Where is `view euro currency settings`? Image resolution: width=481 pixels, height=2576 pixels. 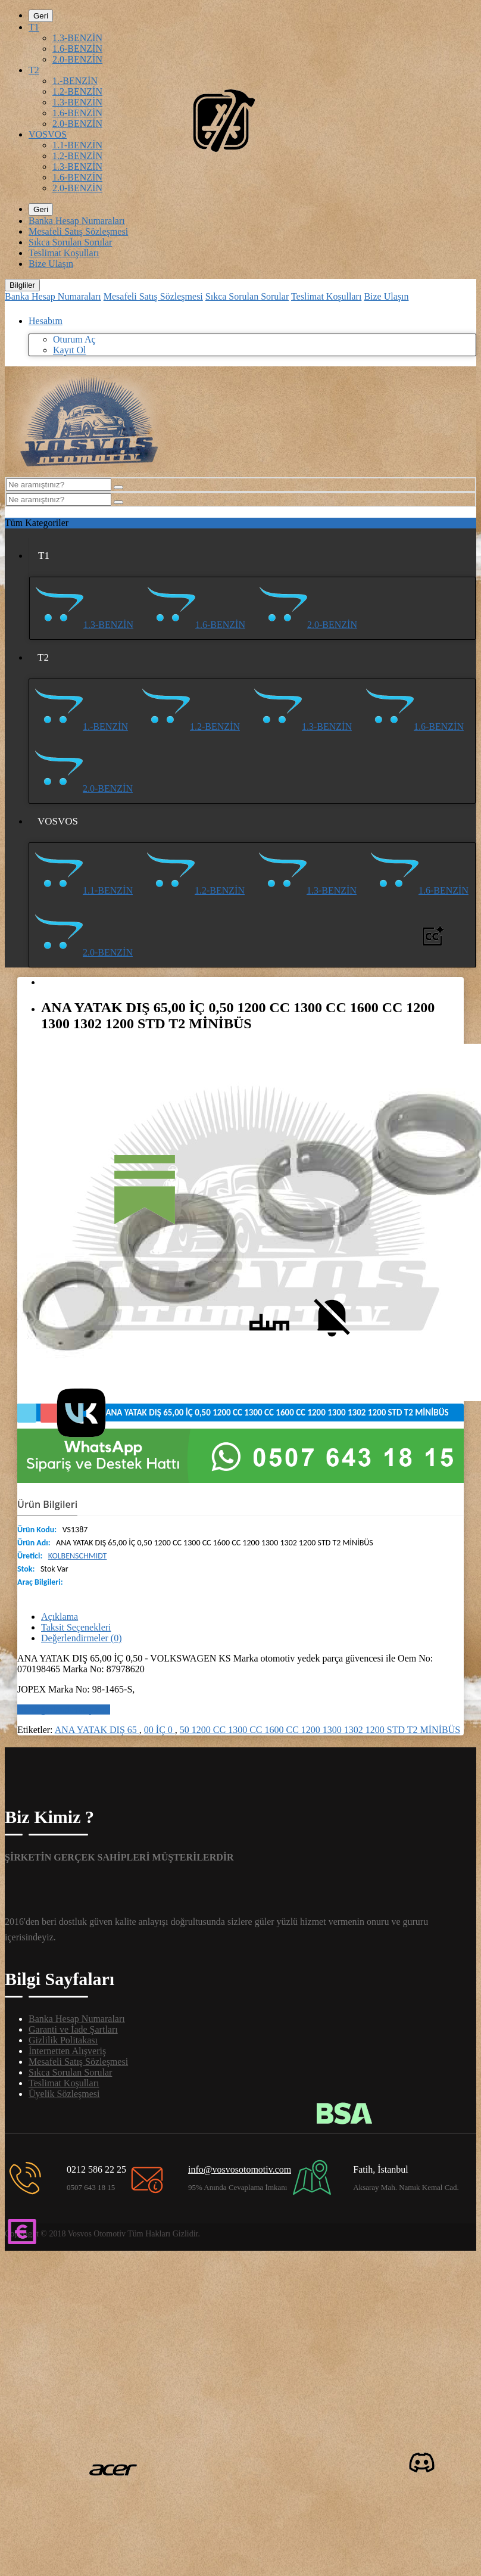 view euro currency settings is located at coordinates (22, 2232).